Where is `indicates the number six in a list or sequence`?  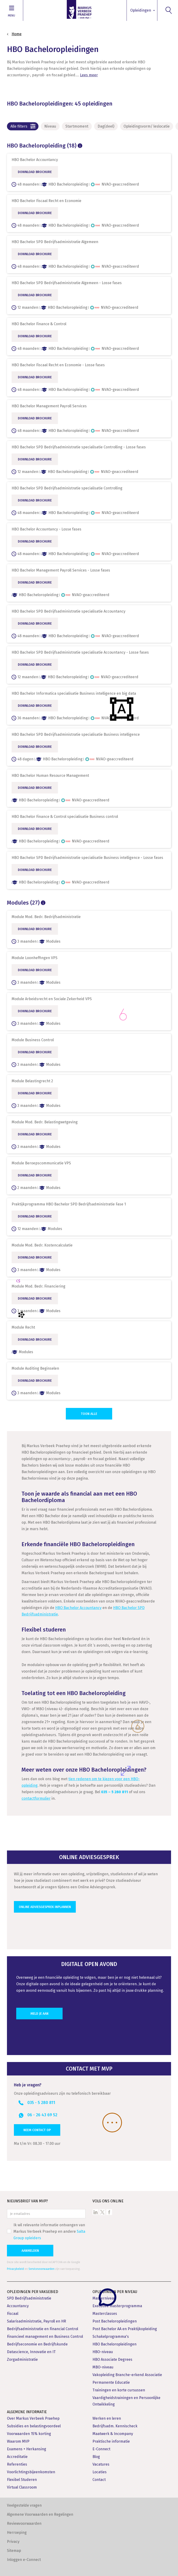
indicates the number six in a list or sequence is located at coordinates (123, 1015).